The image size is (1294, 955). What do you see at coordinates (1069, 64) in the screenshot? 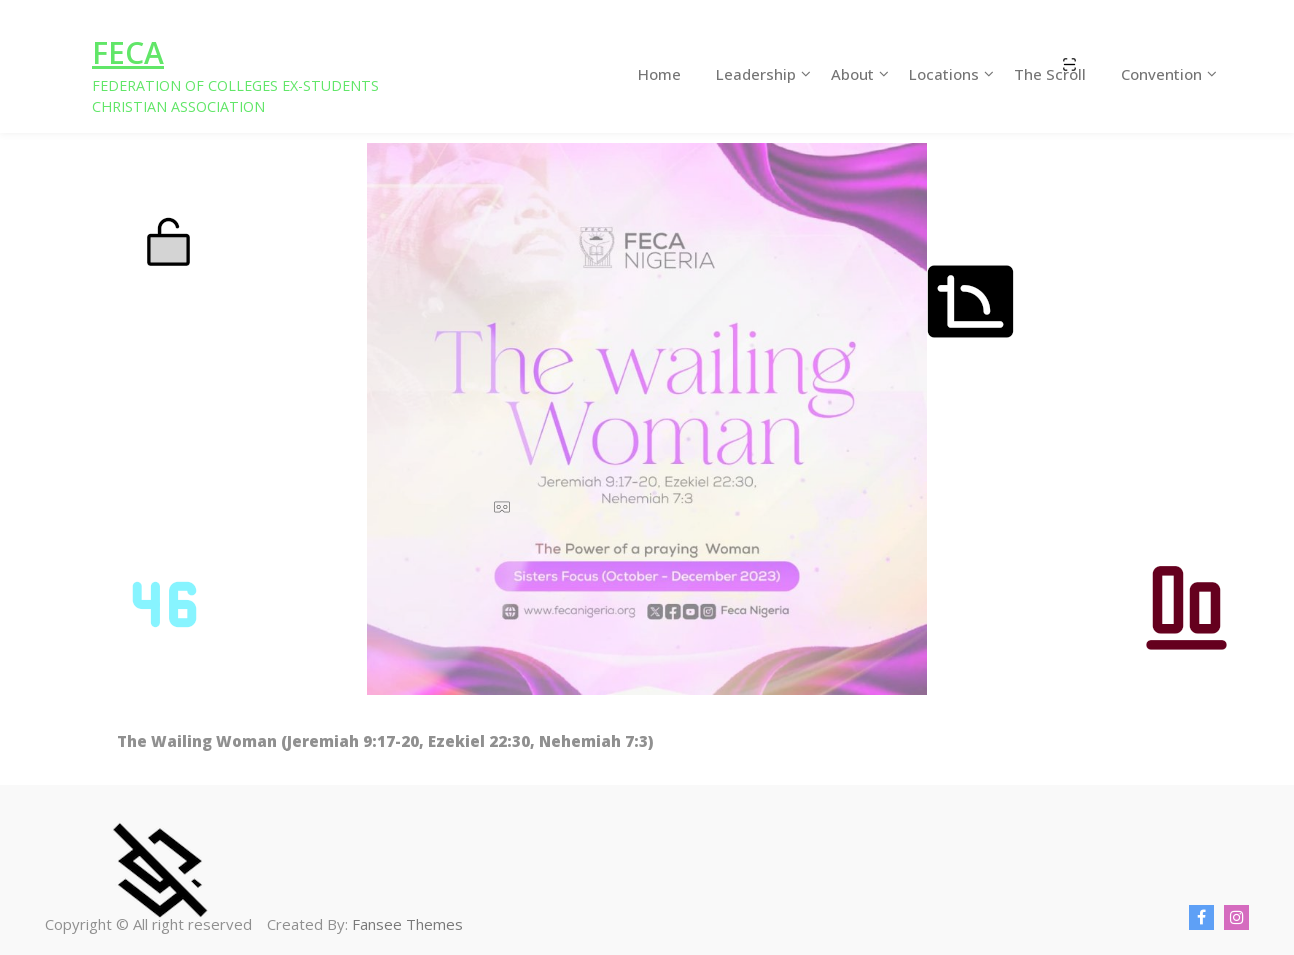
I see `scan a QR code or barcode` at bounding box center [1069, 64].